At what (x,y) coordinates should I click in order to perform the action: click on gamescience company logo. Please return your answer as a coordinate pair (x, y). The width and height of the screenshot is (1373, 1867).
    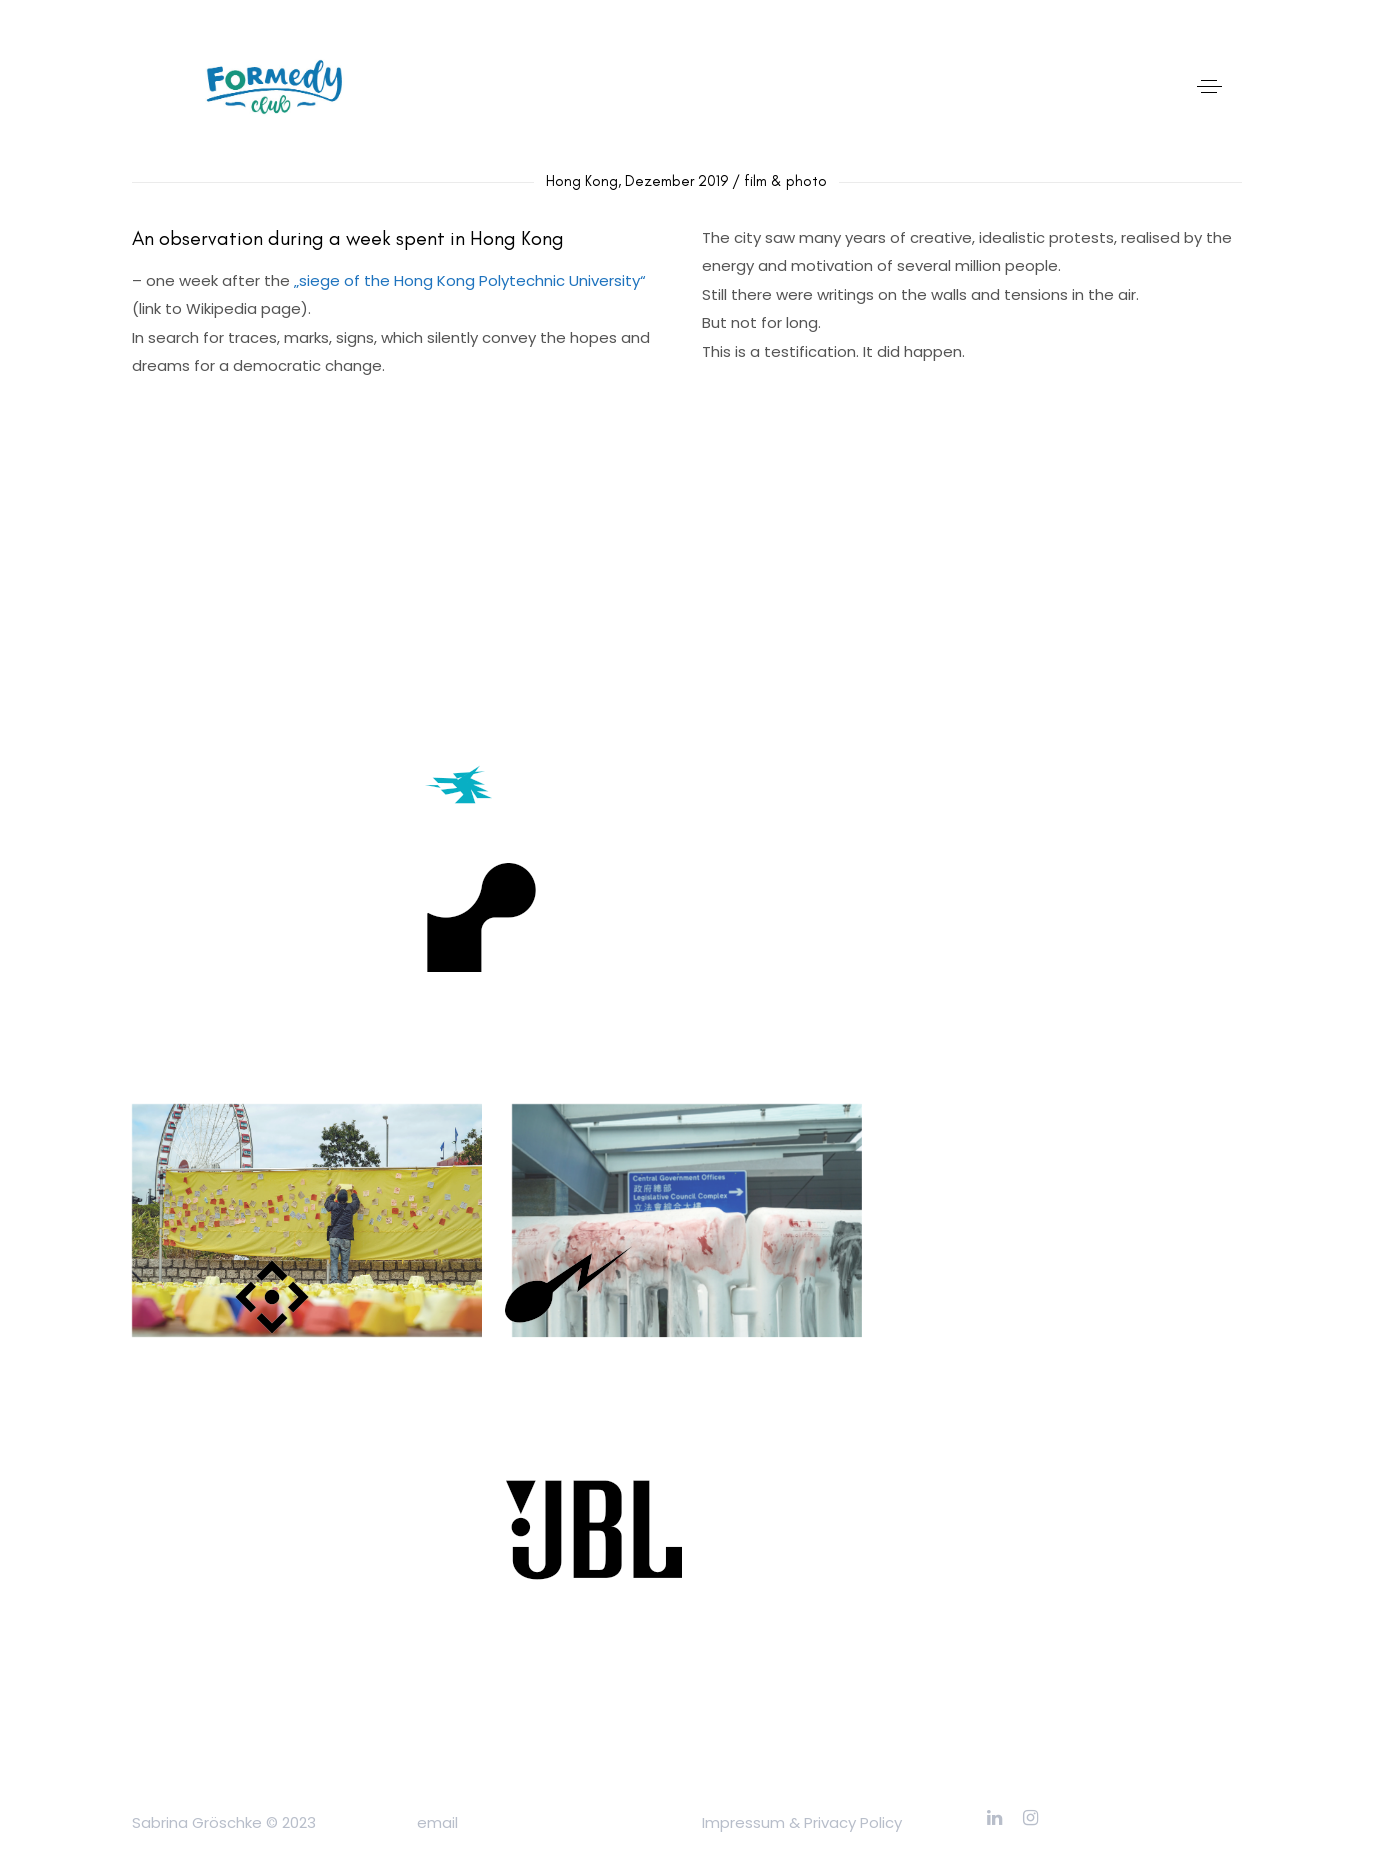
    Looking at the image, I should click on (568, 1284).